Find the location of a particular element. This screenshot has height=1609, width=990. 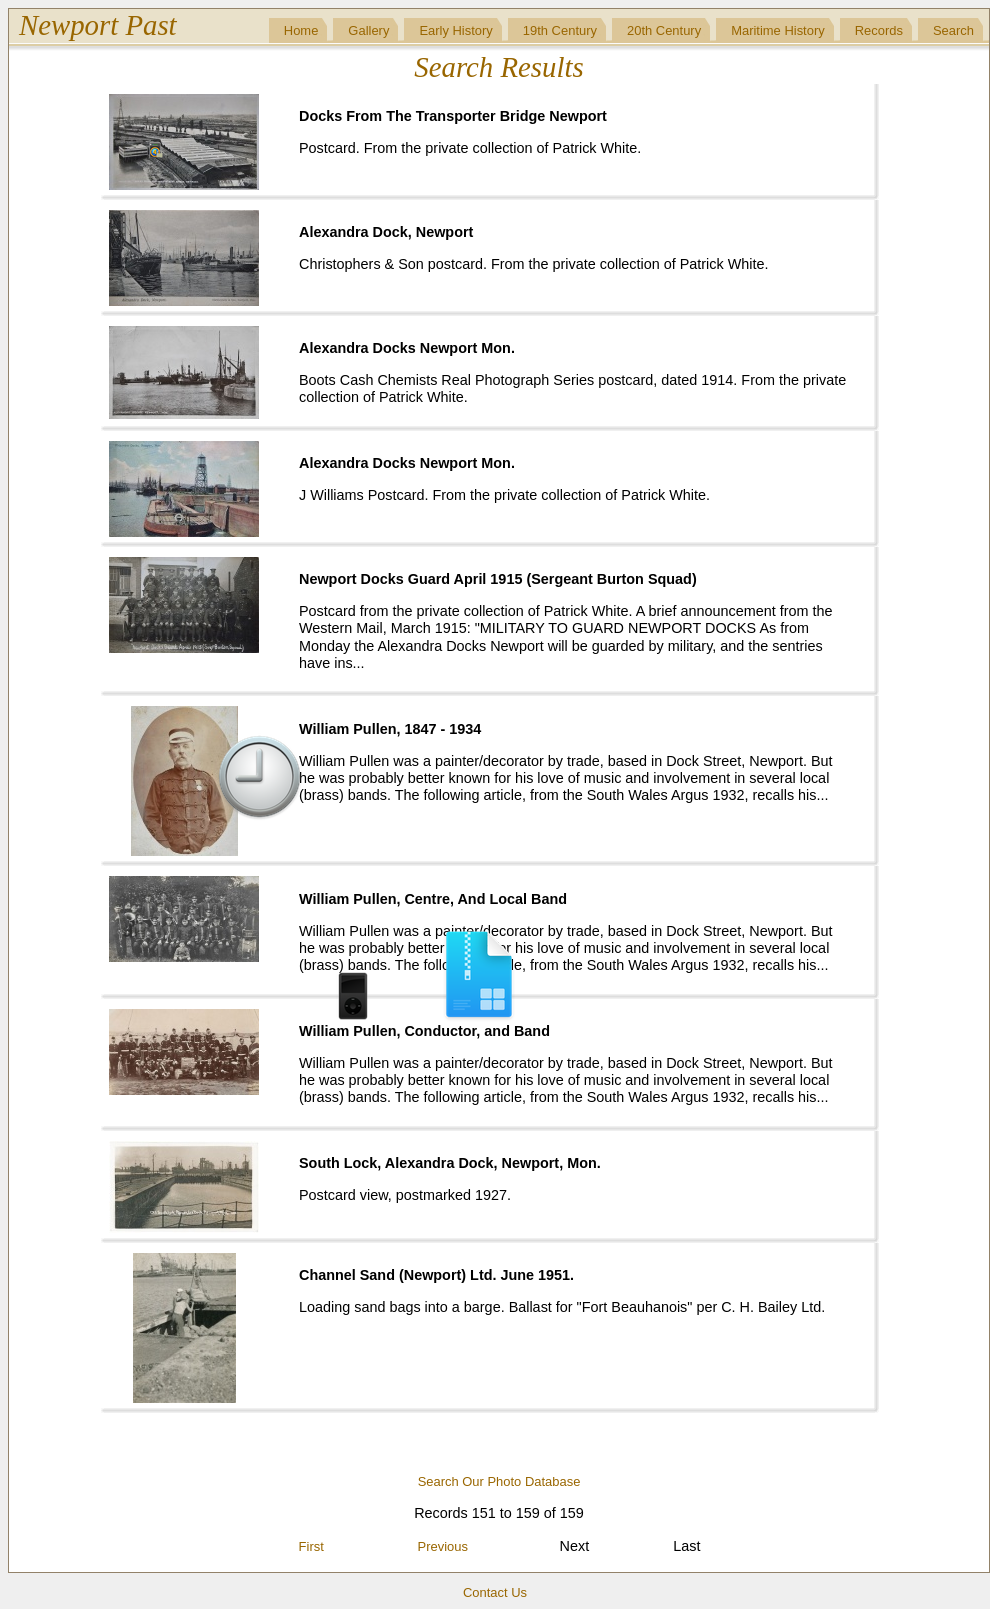

windows imaging format archive file is located at coordinates (479, 976).